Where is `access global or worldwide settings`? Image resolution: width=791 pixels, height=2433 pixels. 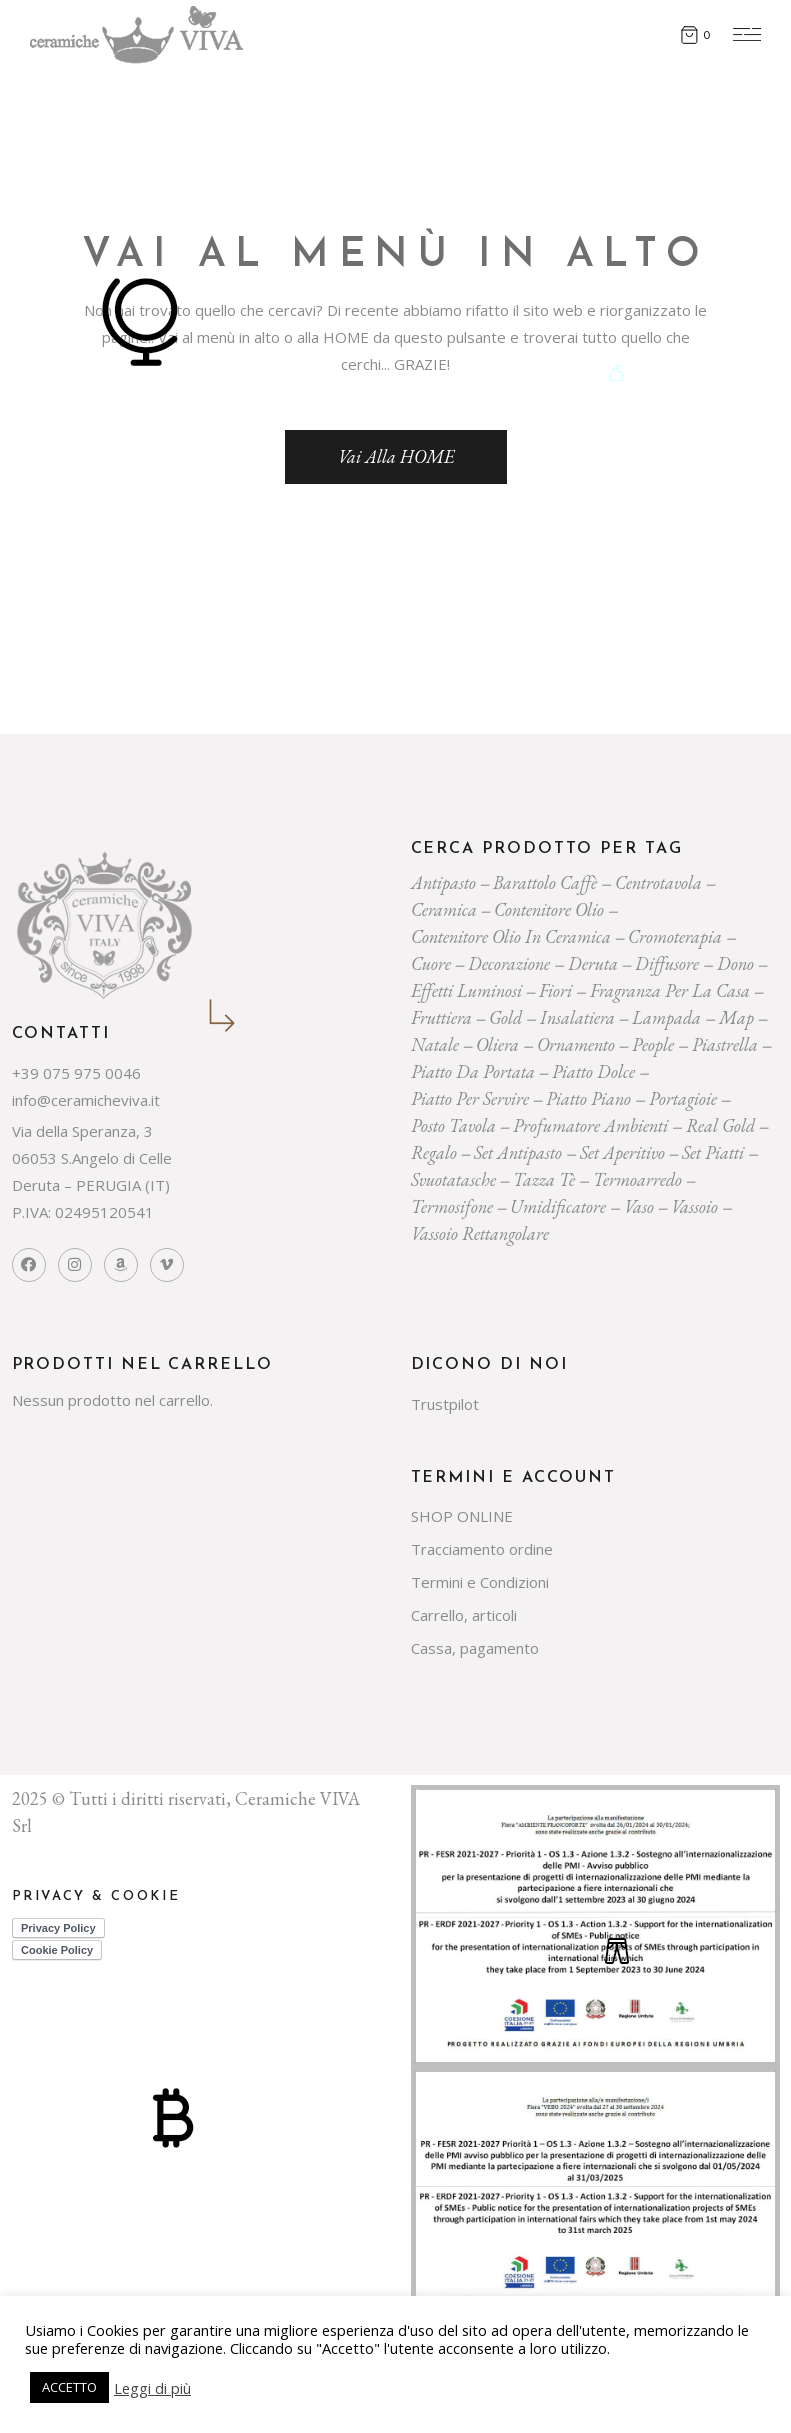 access global or worldwide settings is located at coordinates (143, 319).